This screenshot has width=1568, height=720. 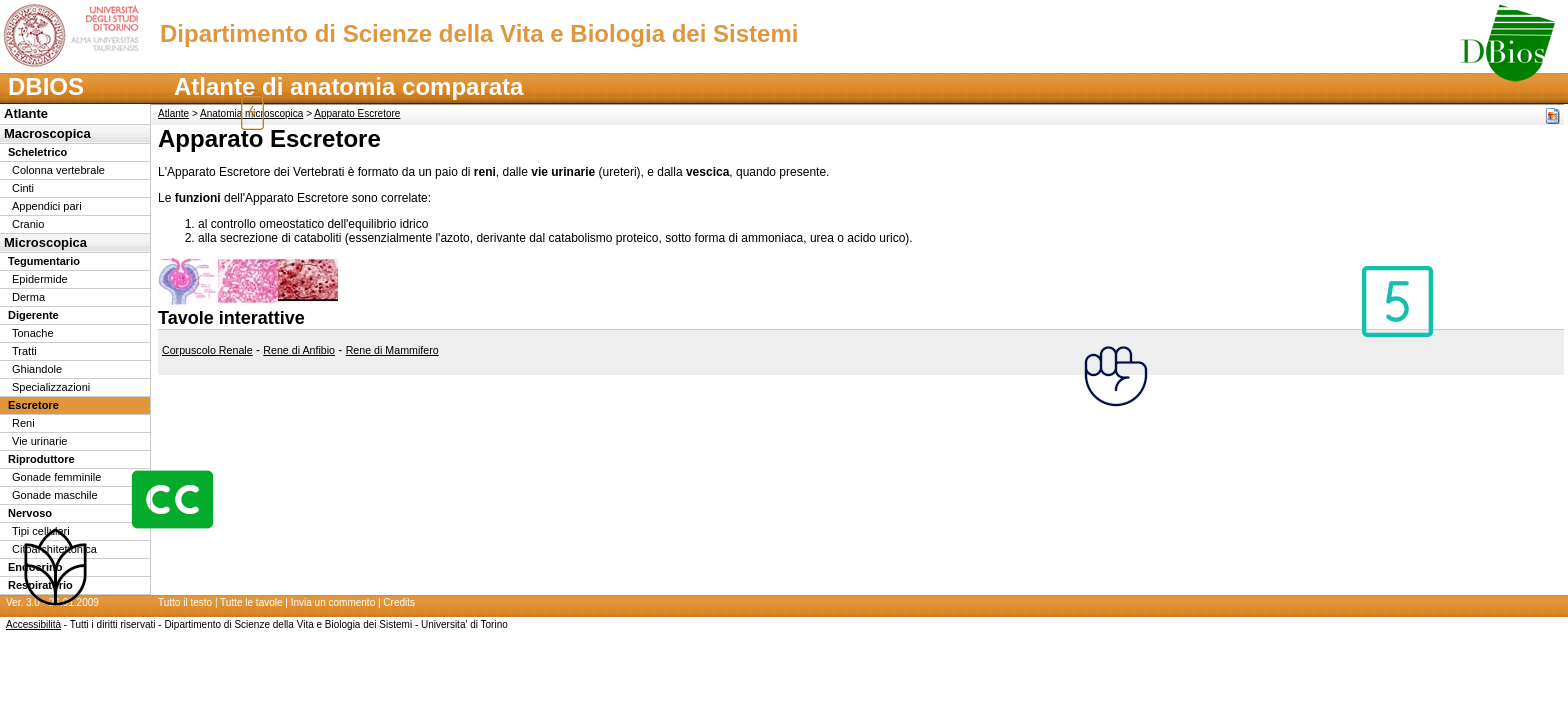 What do you see at coordinates (1116, 375) in the screenshot?
I see `indicates solidarity or support action` at bounding box center [1116, 375].